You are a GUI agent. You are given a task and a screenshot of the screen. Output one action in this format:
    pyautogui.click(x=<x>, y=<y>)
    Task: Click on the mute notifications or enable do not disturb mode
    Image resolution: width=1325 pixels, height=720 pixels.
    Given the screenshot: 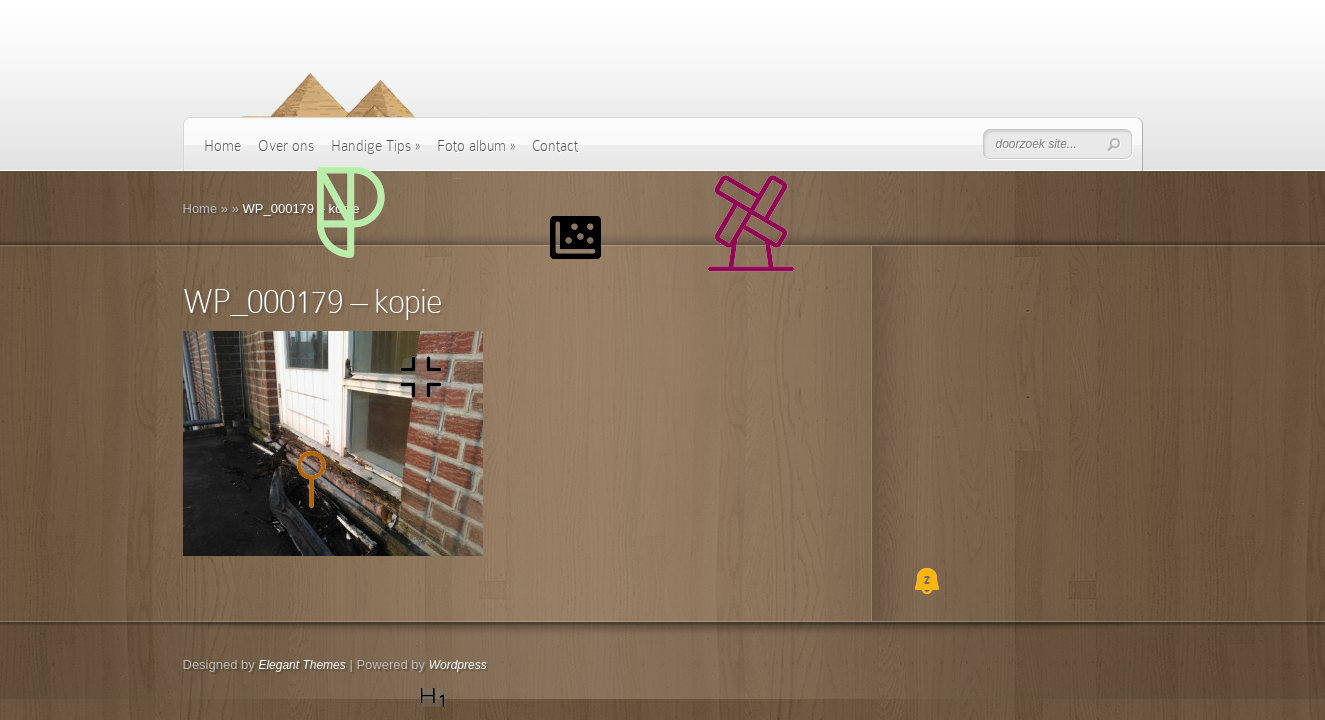 What is the action you would take?
    pyautogui.click(x=927, y=581)
    